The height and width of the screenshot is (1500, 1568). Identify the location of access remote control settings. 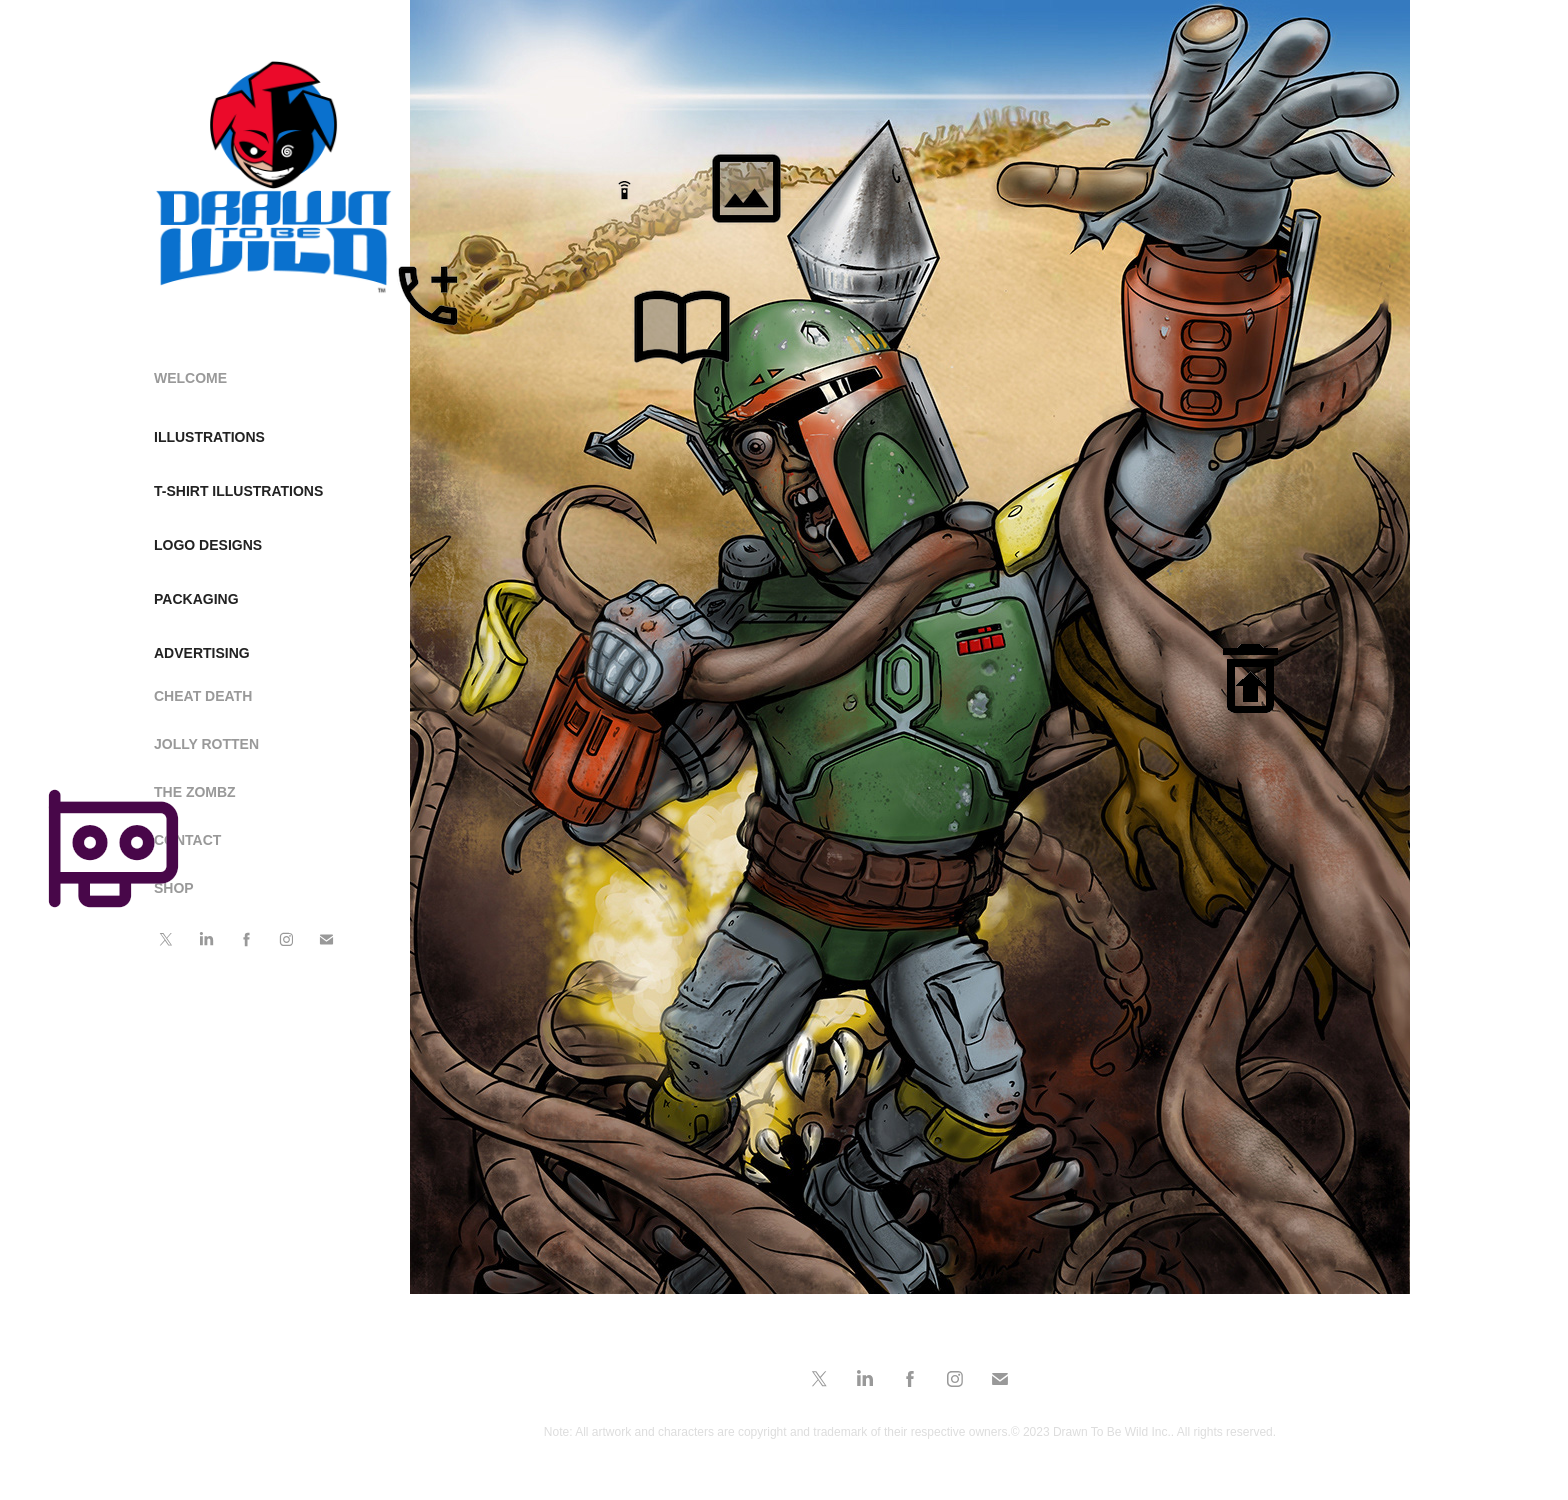
(624, 190).